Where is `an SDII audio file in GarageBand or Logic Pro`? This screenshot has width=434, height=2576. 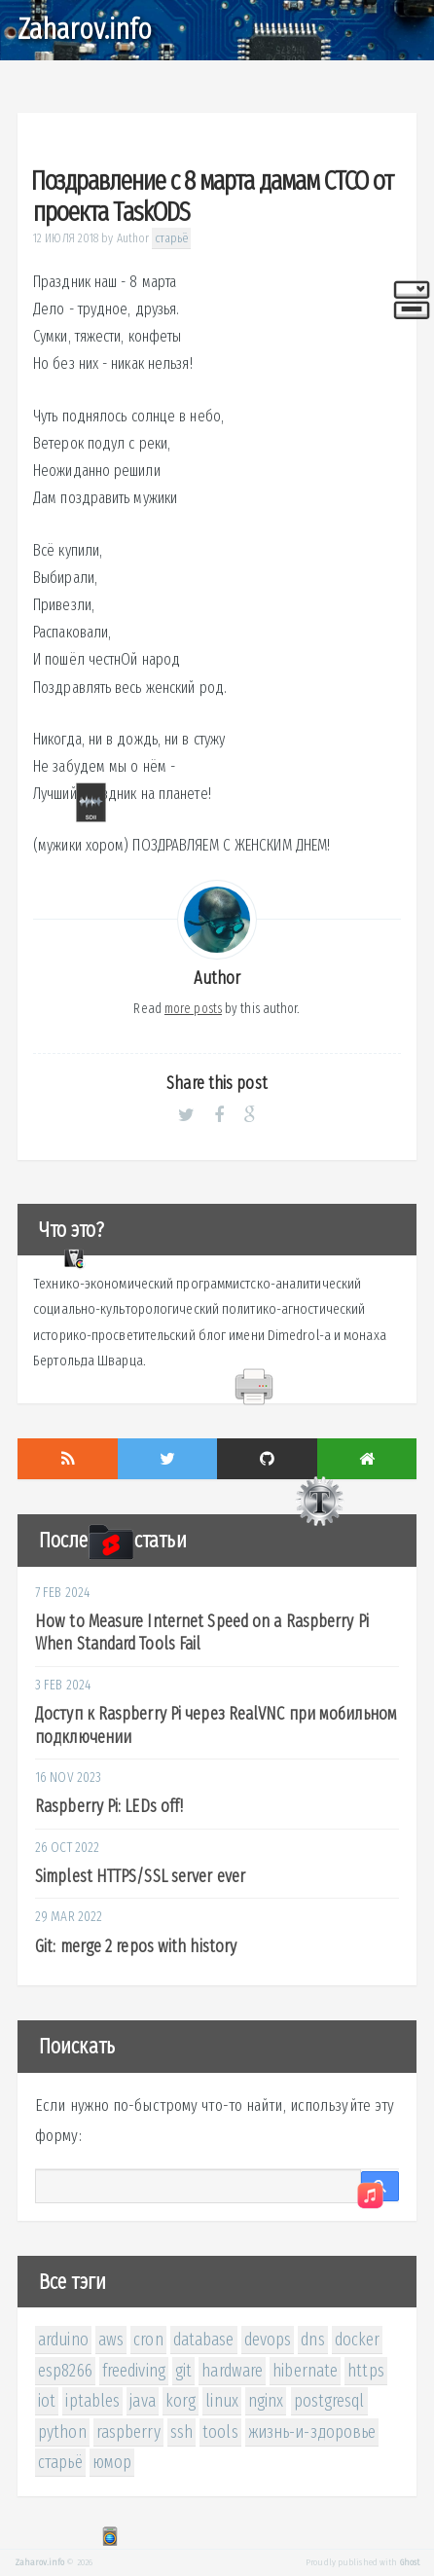 an SDII audio file in GarageBand or Logic Pro is located at coordinates (90, 803).